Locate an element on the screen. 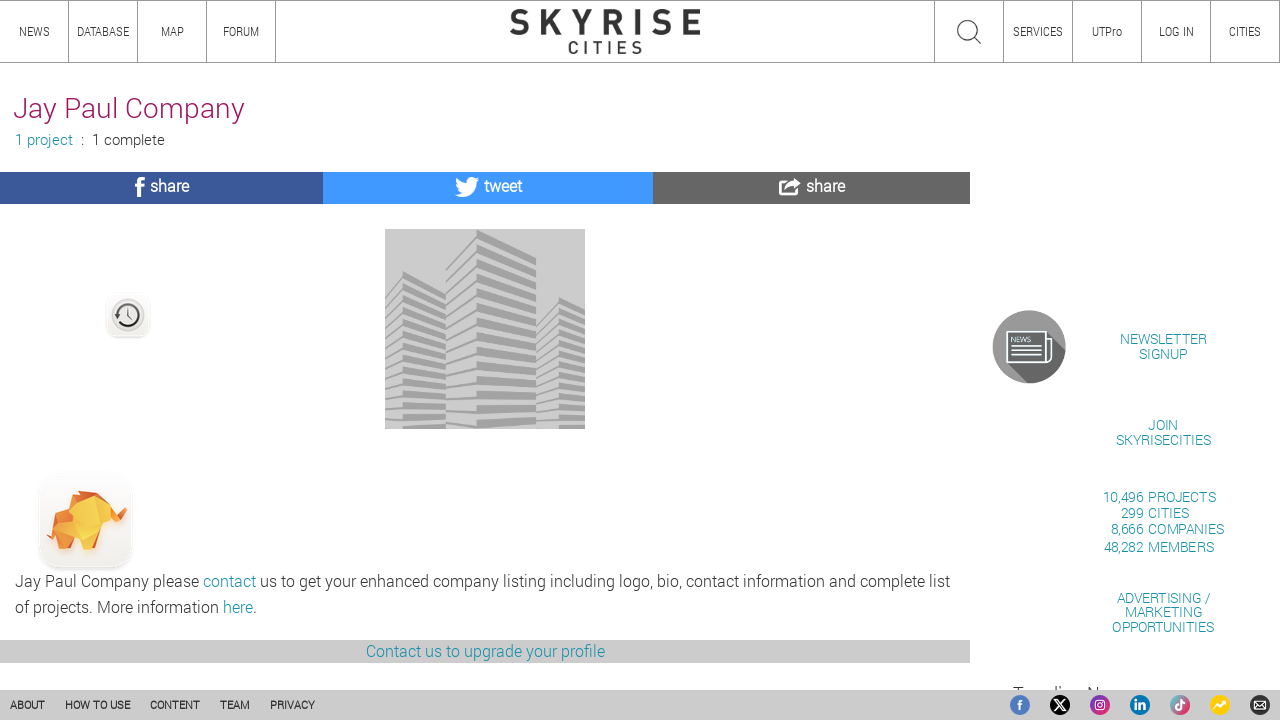 Image resolution: width=1280 pixels, height=720 pixels. open TablePlus database management app is located at coordinates (85, 520).